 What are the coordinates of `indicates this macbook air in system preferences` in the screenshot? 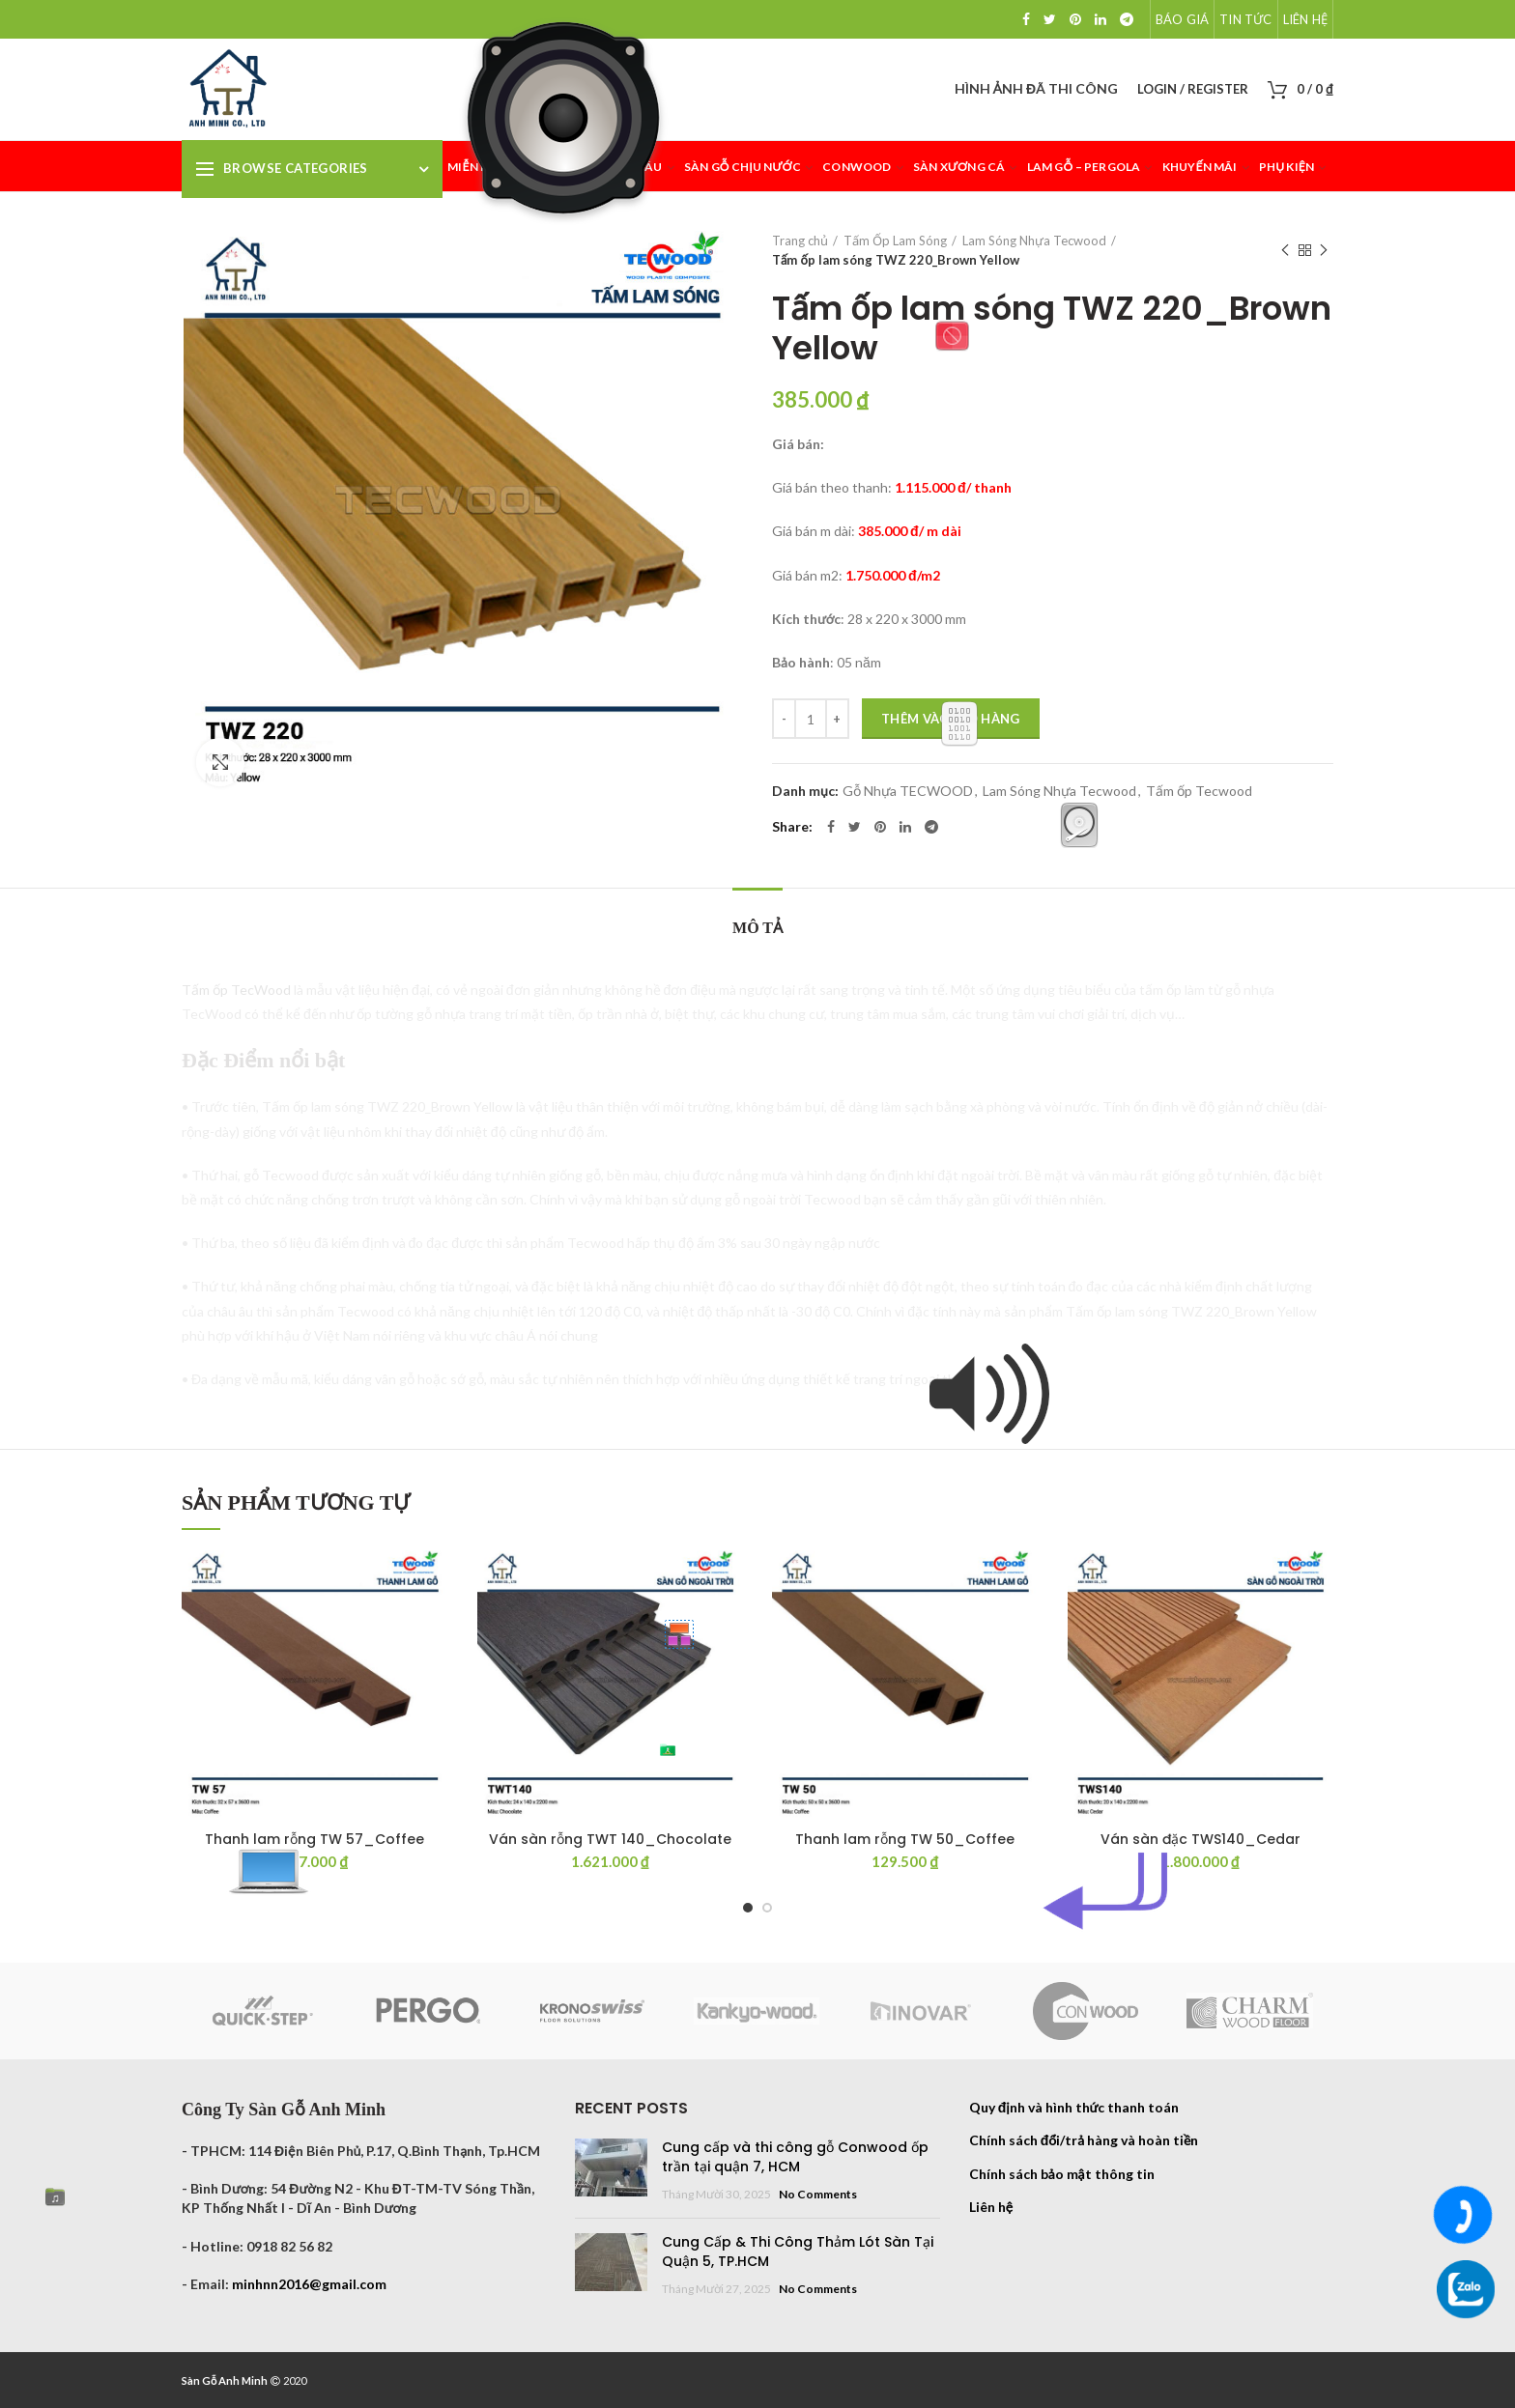 It's located at (269, 1865).